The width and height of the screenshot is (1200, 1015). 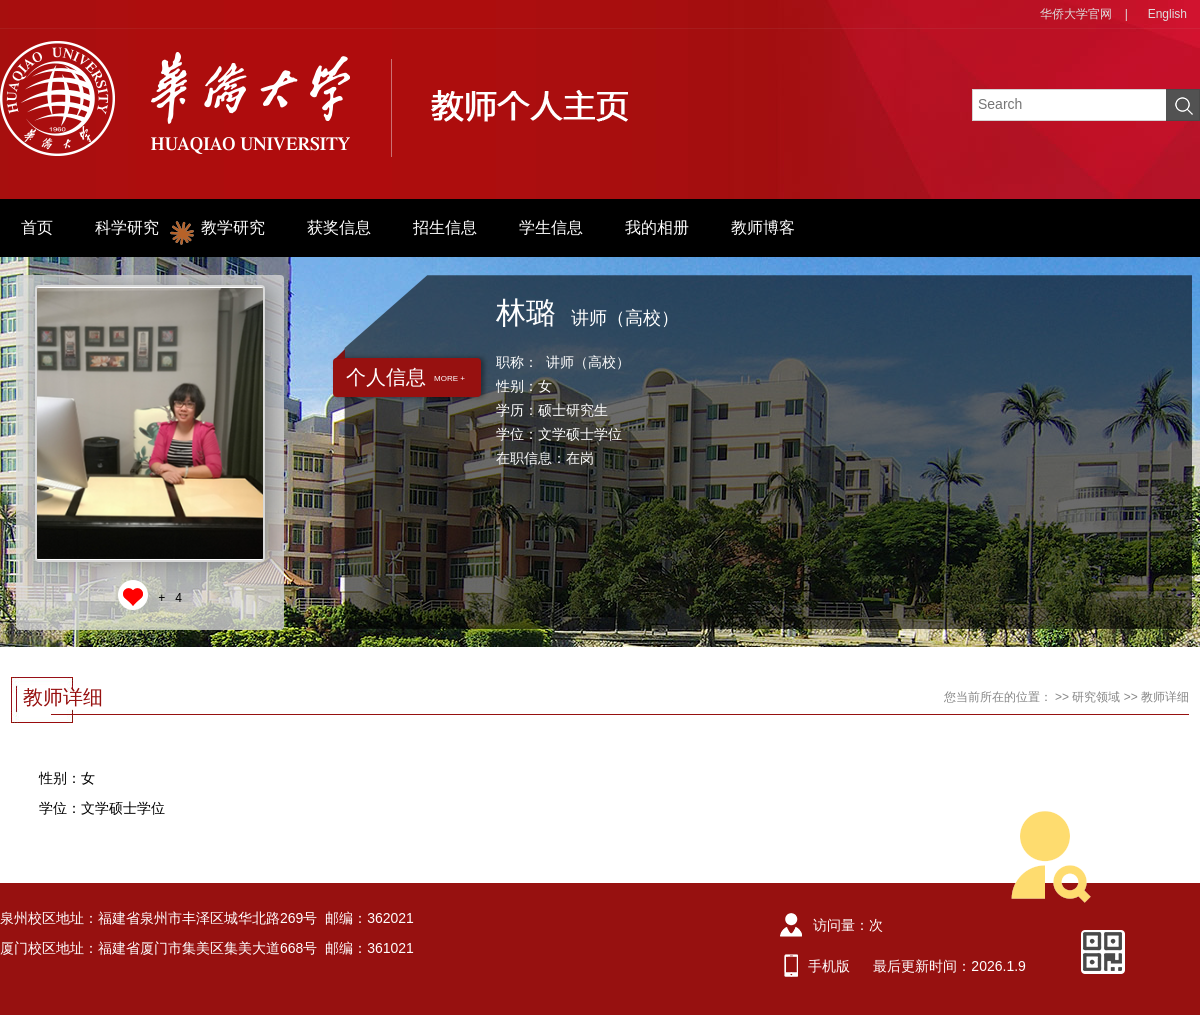 I want to click on search for a user or contact, so click(x=1045, y=857).